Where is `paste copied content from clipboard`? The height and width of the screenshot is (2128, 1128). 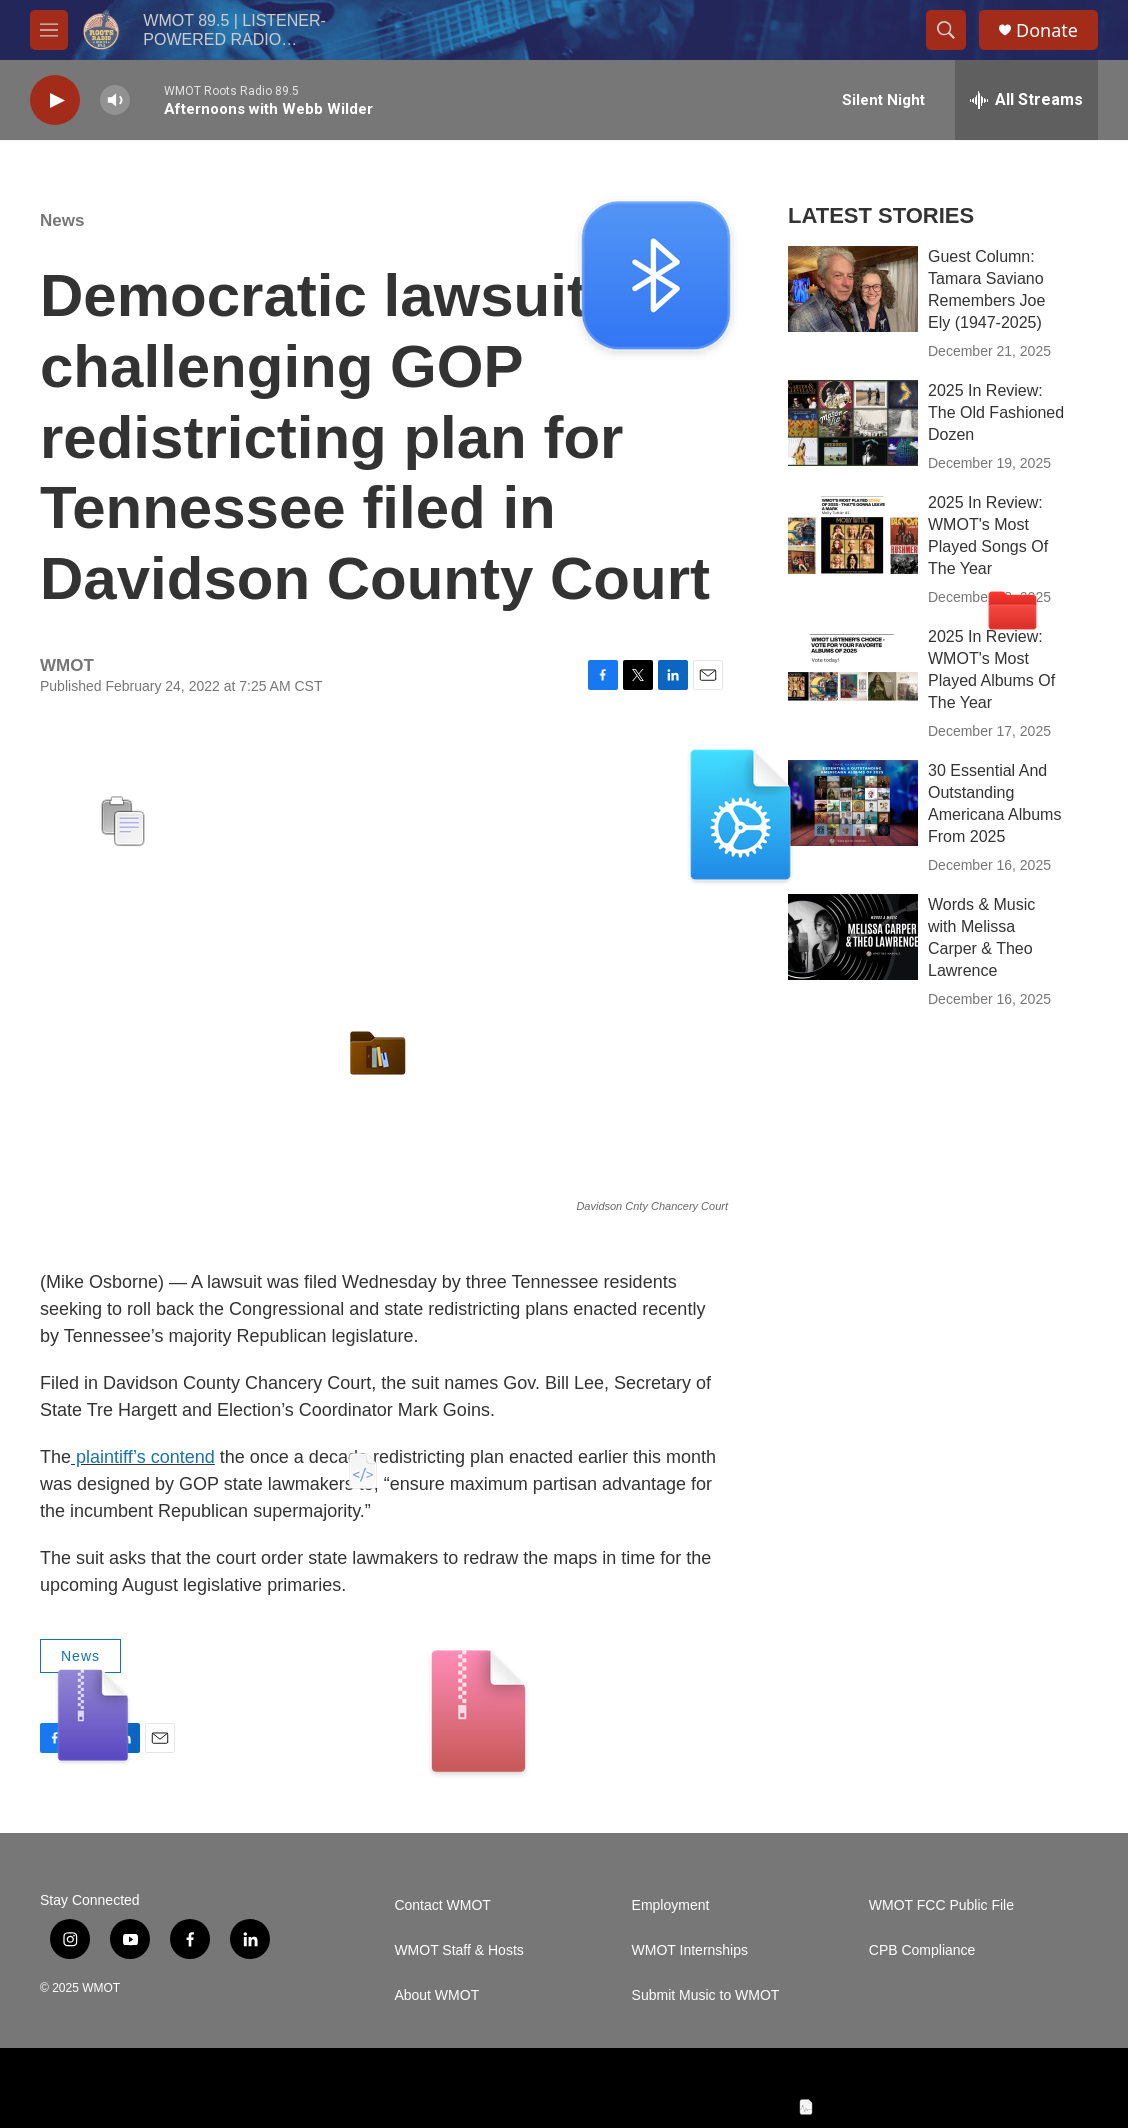 paste copied content from clipboard is located at coordinates (123, 821).